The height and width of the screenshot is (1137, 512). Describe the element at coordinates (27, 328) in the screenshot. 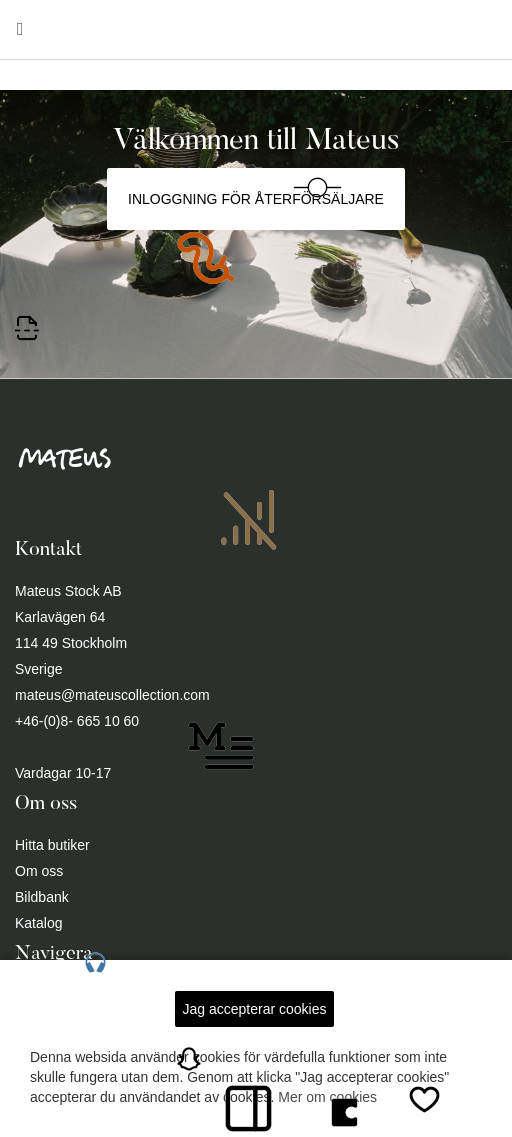

I see `insert a page break in the document` at that location.